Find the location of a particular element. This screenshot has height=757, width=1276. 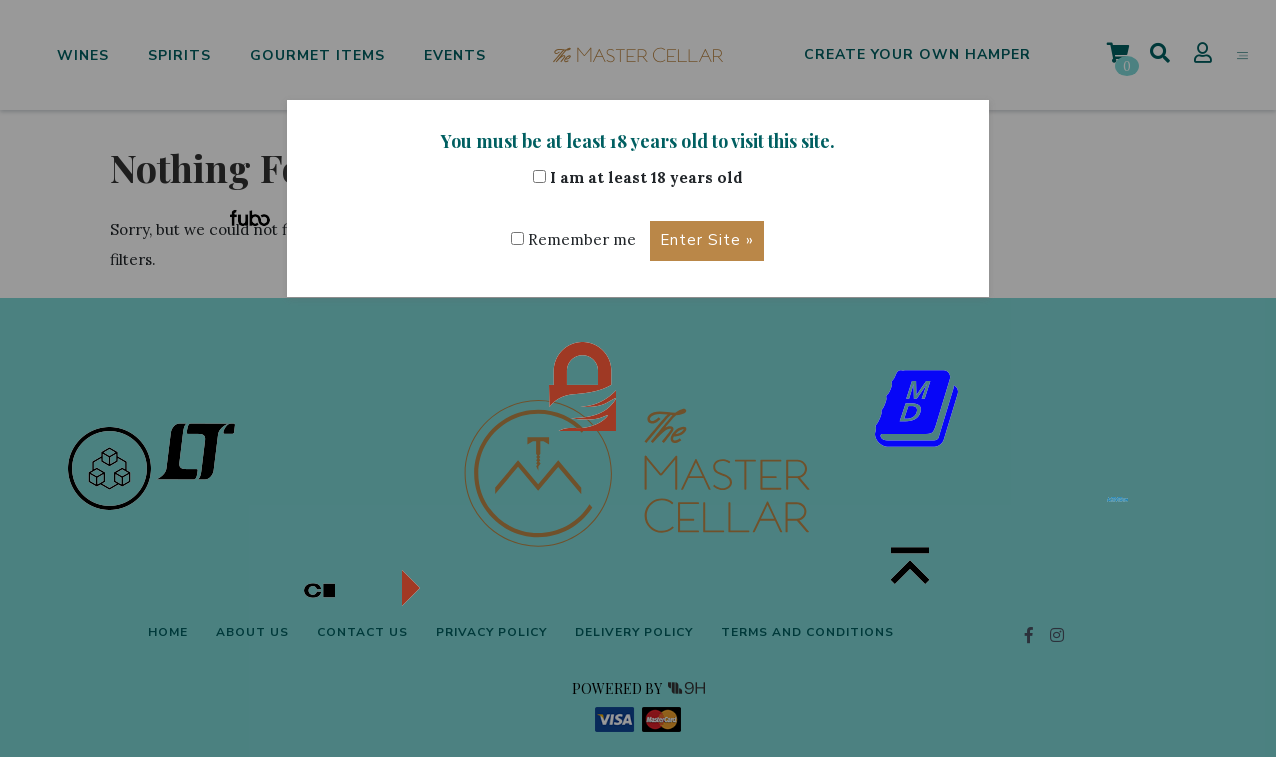

skip to the top of a list or page is located at coordinates (910, 563).